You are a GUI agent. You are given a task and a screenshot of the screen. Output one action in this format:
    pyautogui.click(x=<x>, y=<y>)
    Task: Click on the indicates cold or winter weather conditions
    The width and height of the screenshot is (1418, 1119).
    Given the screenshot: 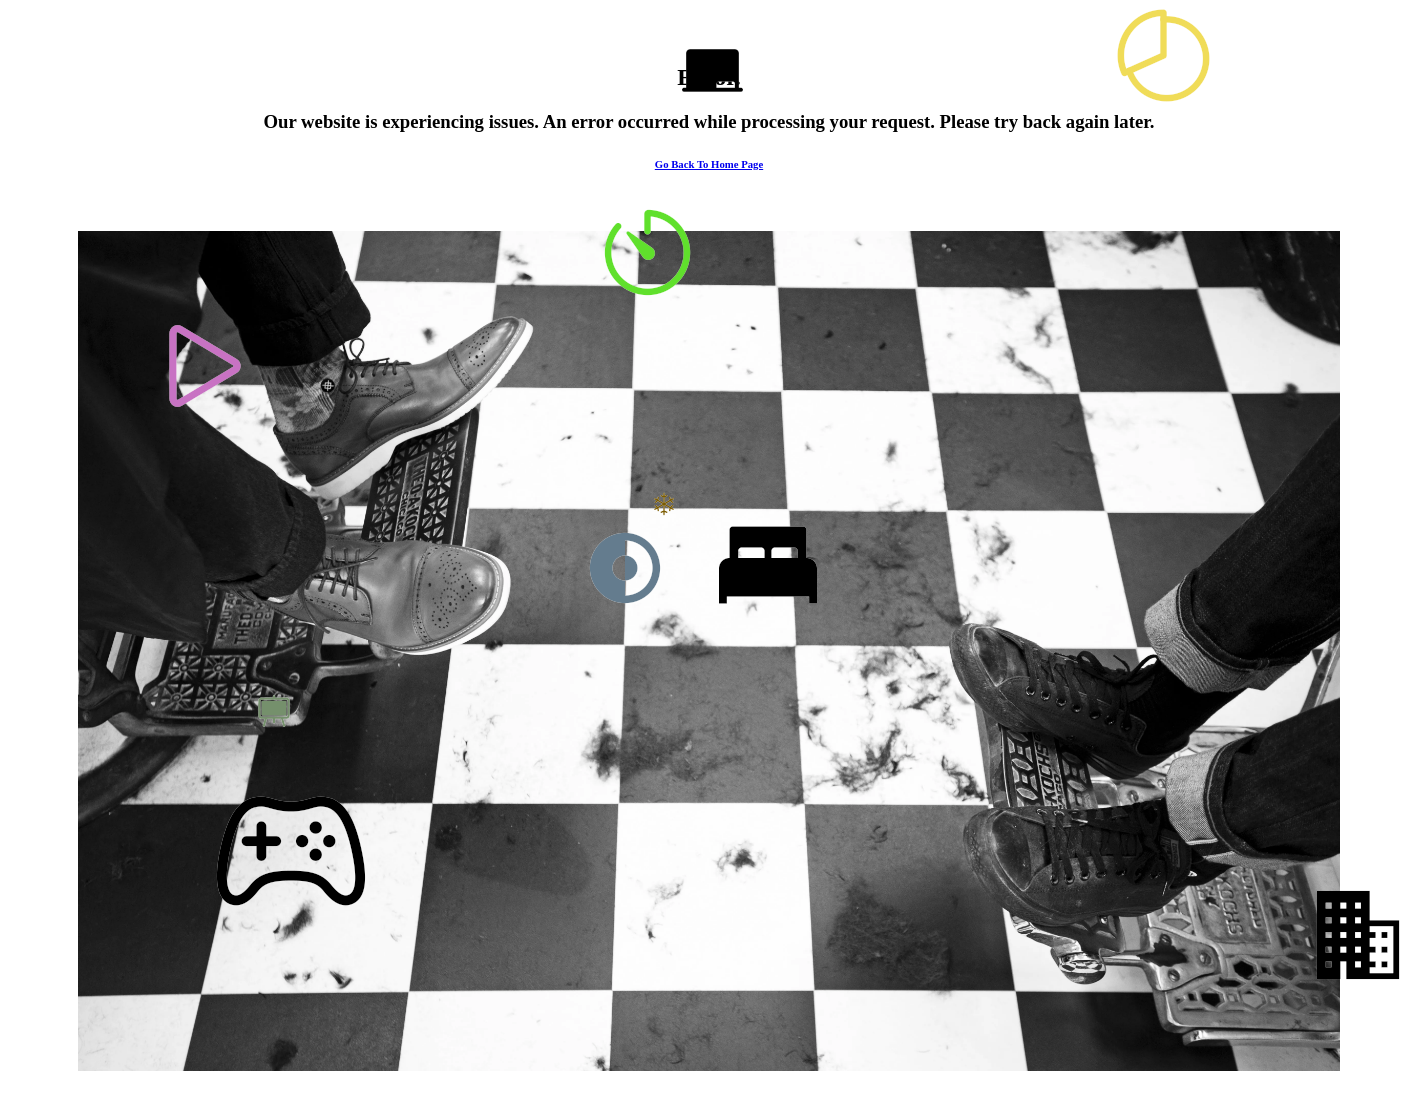 What is the action you would take?
    pyautogui.click(x=664, y=504)
    